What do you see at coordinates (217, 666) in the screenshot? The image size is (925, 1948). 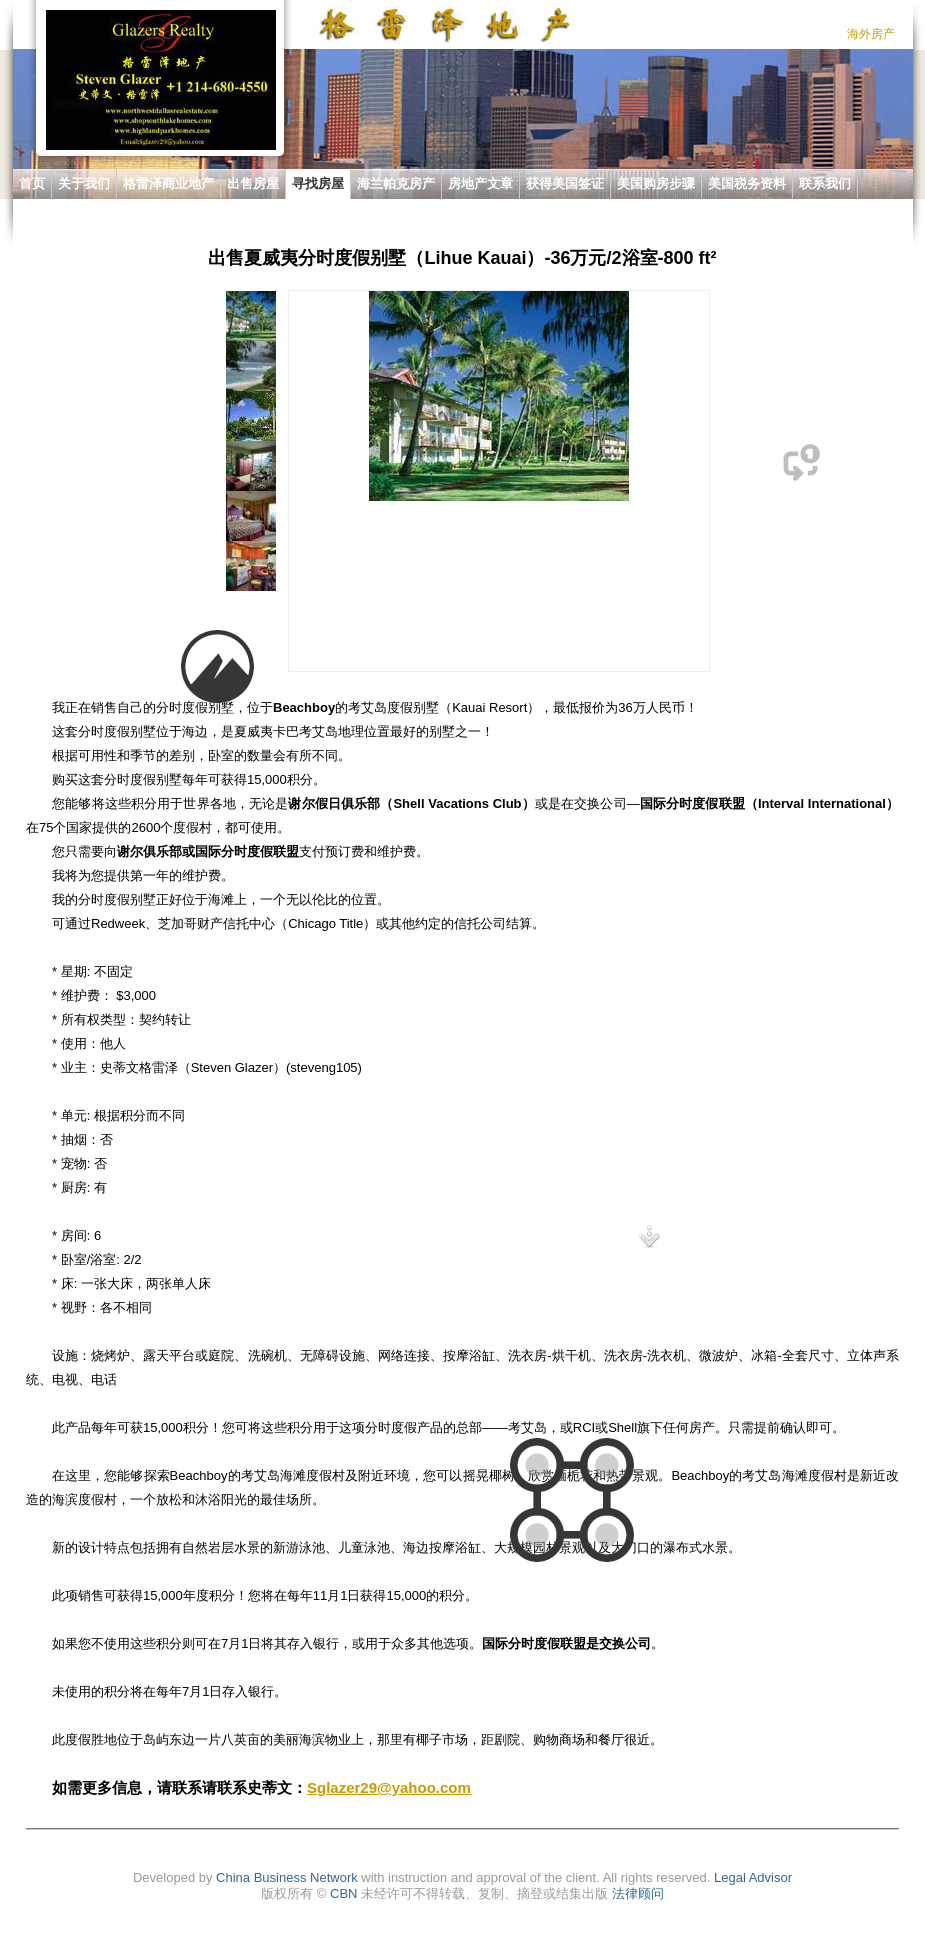 I see `launch cinnamon desktop environment` at bounding box center [217, 666].